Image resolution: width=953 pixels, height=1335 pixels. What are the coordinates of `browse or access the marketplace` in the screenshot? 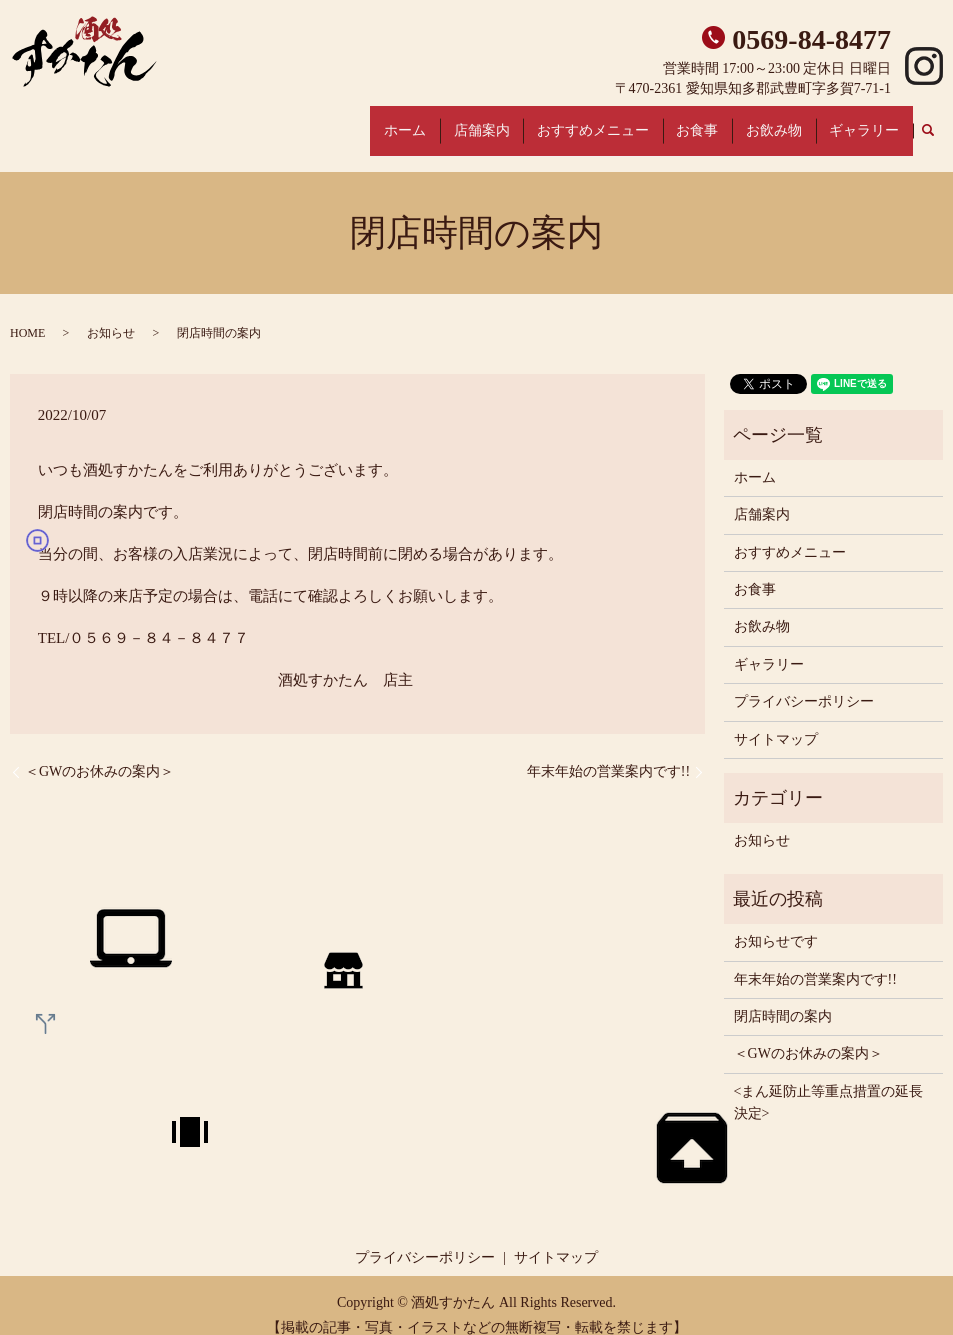 It's located at (343, 970).